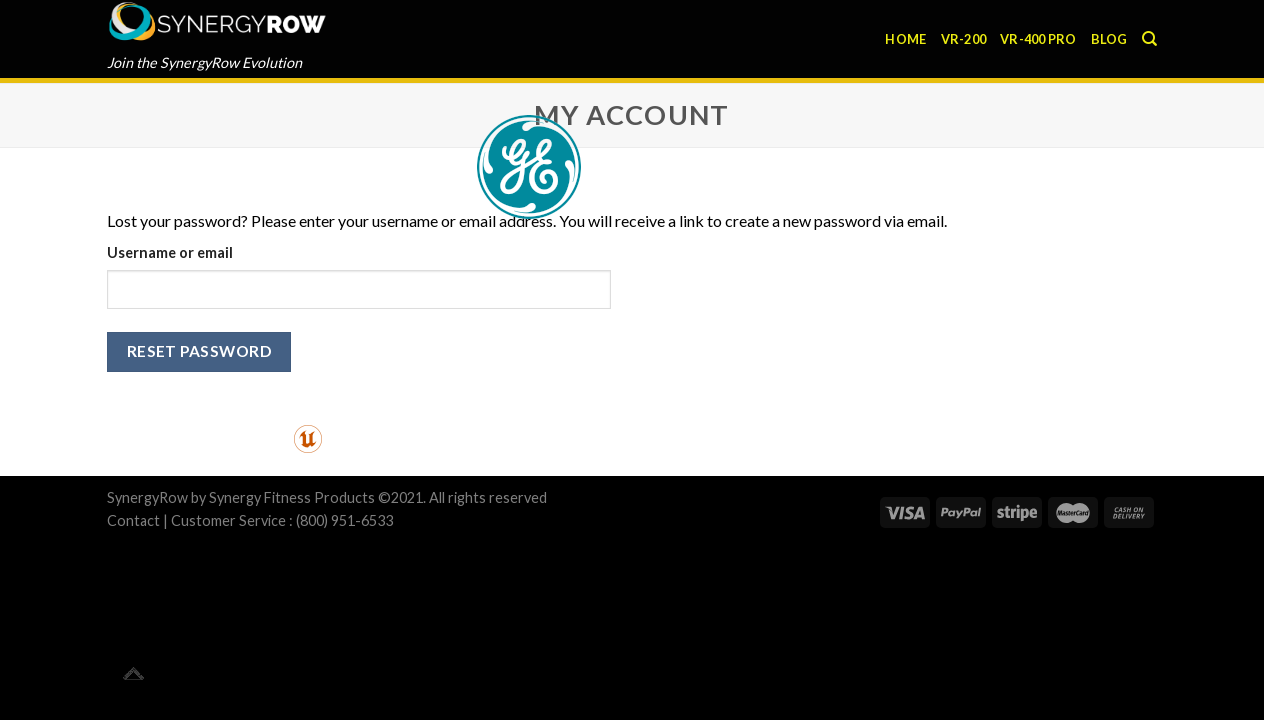 Image resolution: width=1264 pixels, height=720 pixels. I want to click on General Electric company logo, so click(529, 167).